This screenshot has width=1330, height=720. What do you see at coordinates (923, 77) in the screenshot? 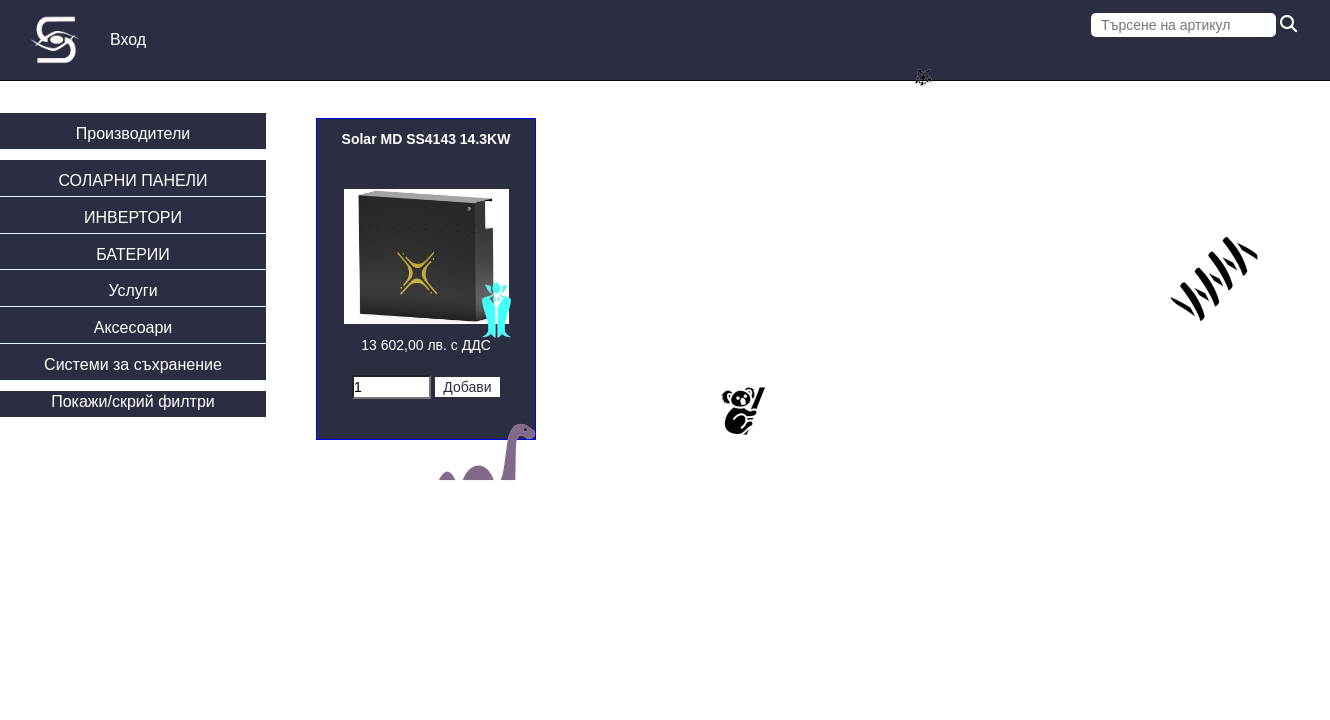
I see `indicates a critical hit or power attack in gameplay` at bounding box center [923, 77].